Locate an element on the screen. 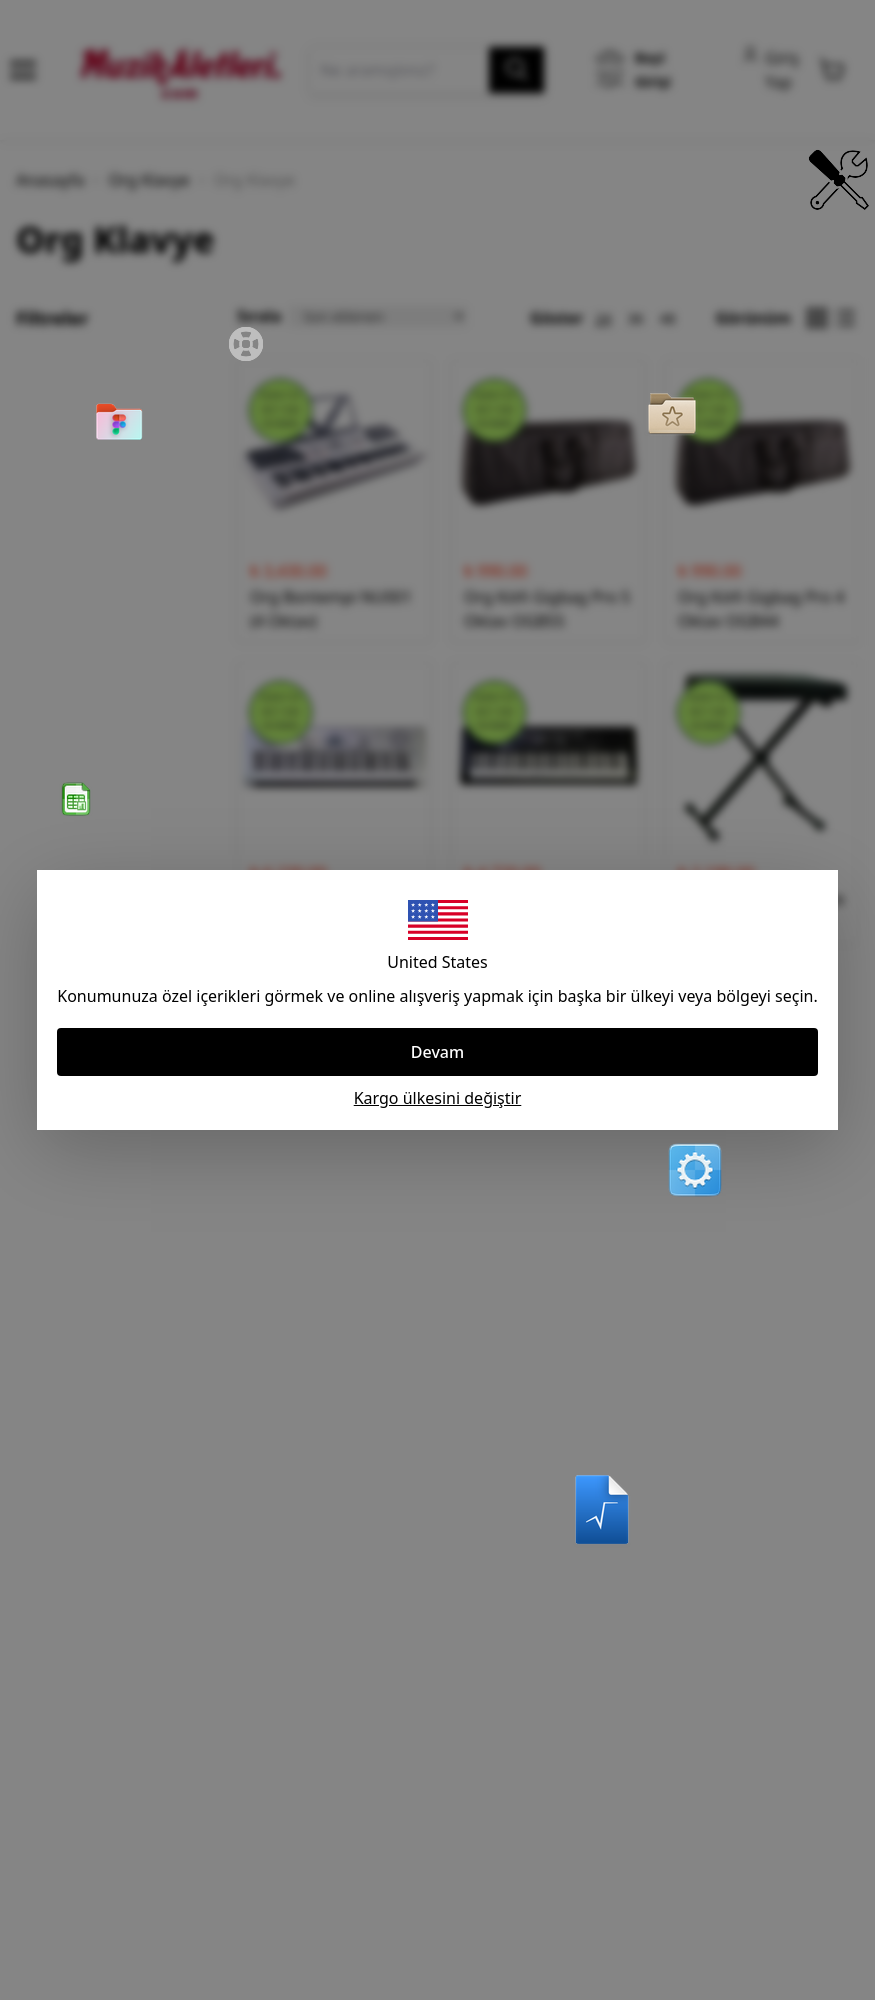 The width and height of the screenshot is (875, 2000). windows executable file type indicator is located at coordinates (695, 1170).